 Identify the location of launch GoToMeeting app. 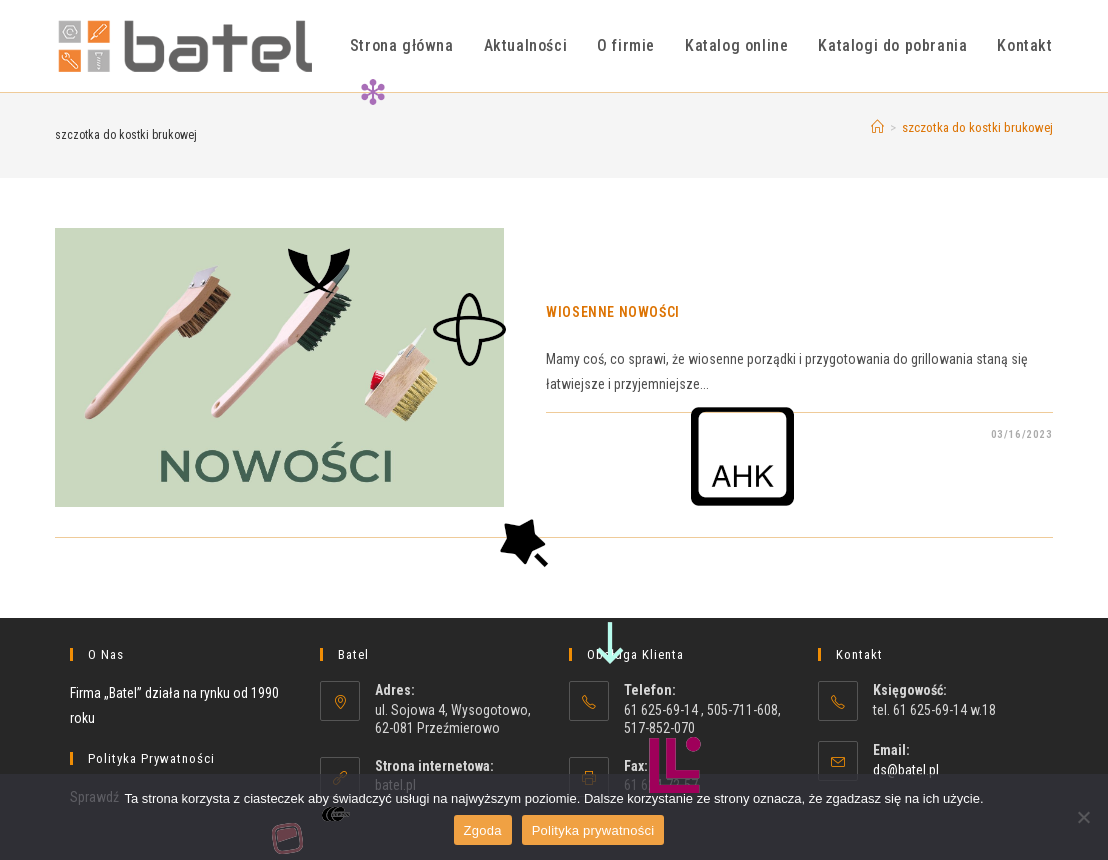
(373, 92).